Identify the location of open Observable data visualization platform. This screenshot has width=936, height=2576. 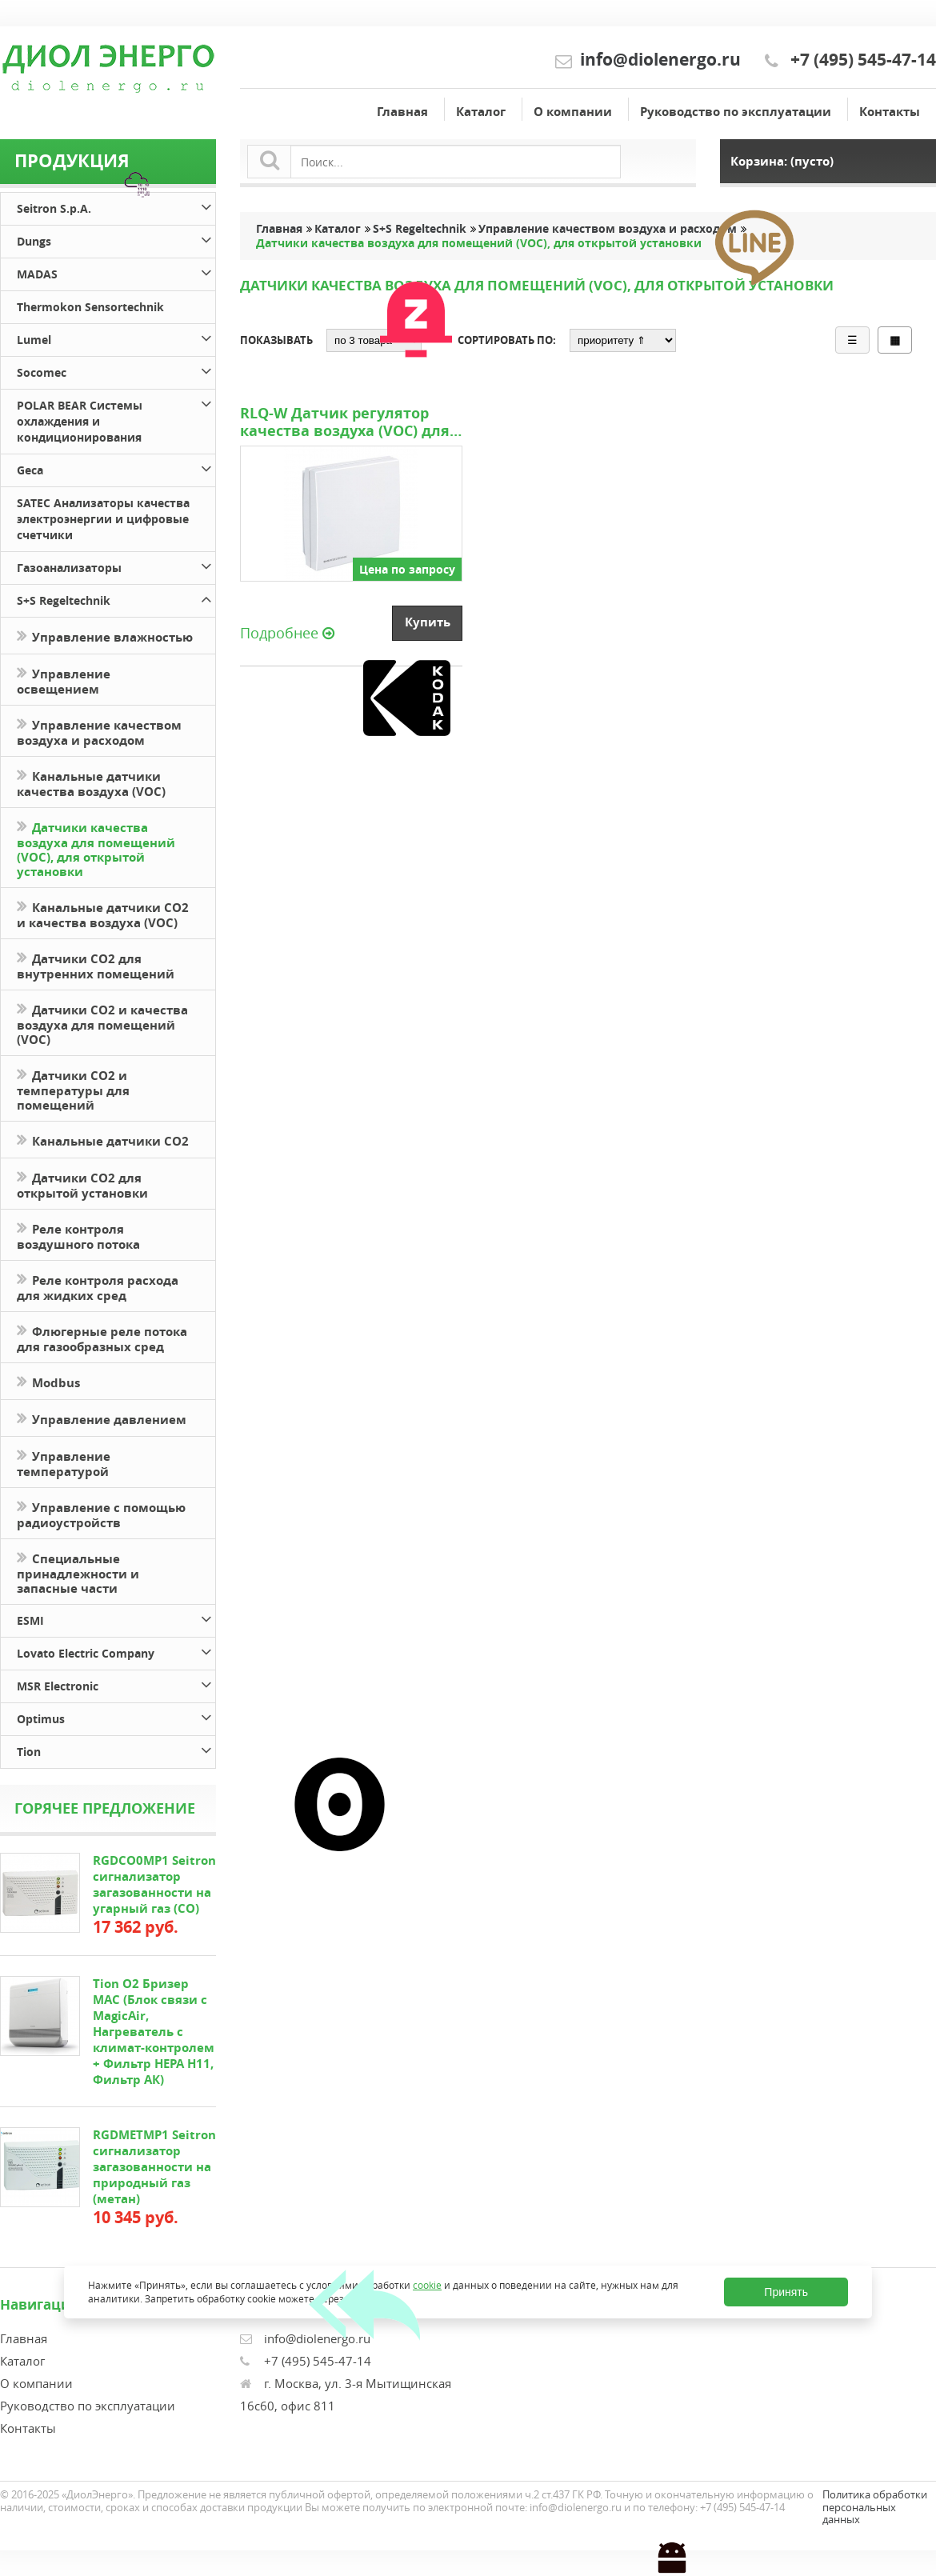
(339, 1804).